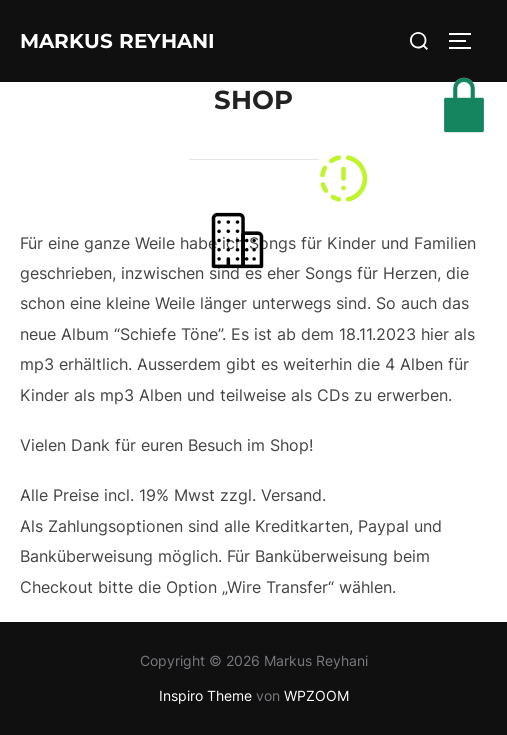  What do you see at coordinates (343, 178) in the screenshot?
I see `indicates a task in progress with a warning or issue` at bounding box center [343, 178].